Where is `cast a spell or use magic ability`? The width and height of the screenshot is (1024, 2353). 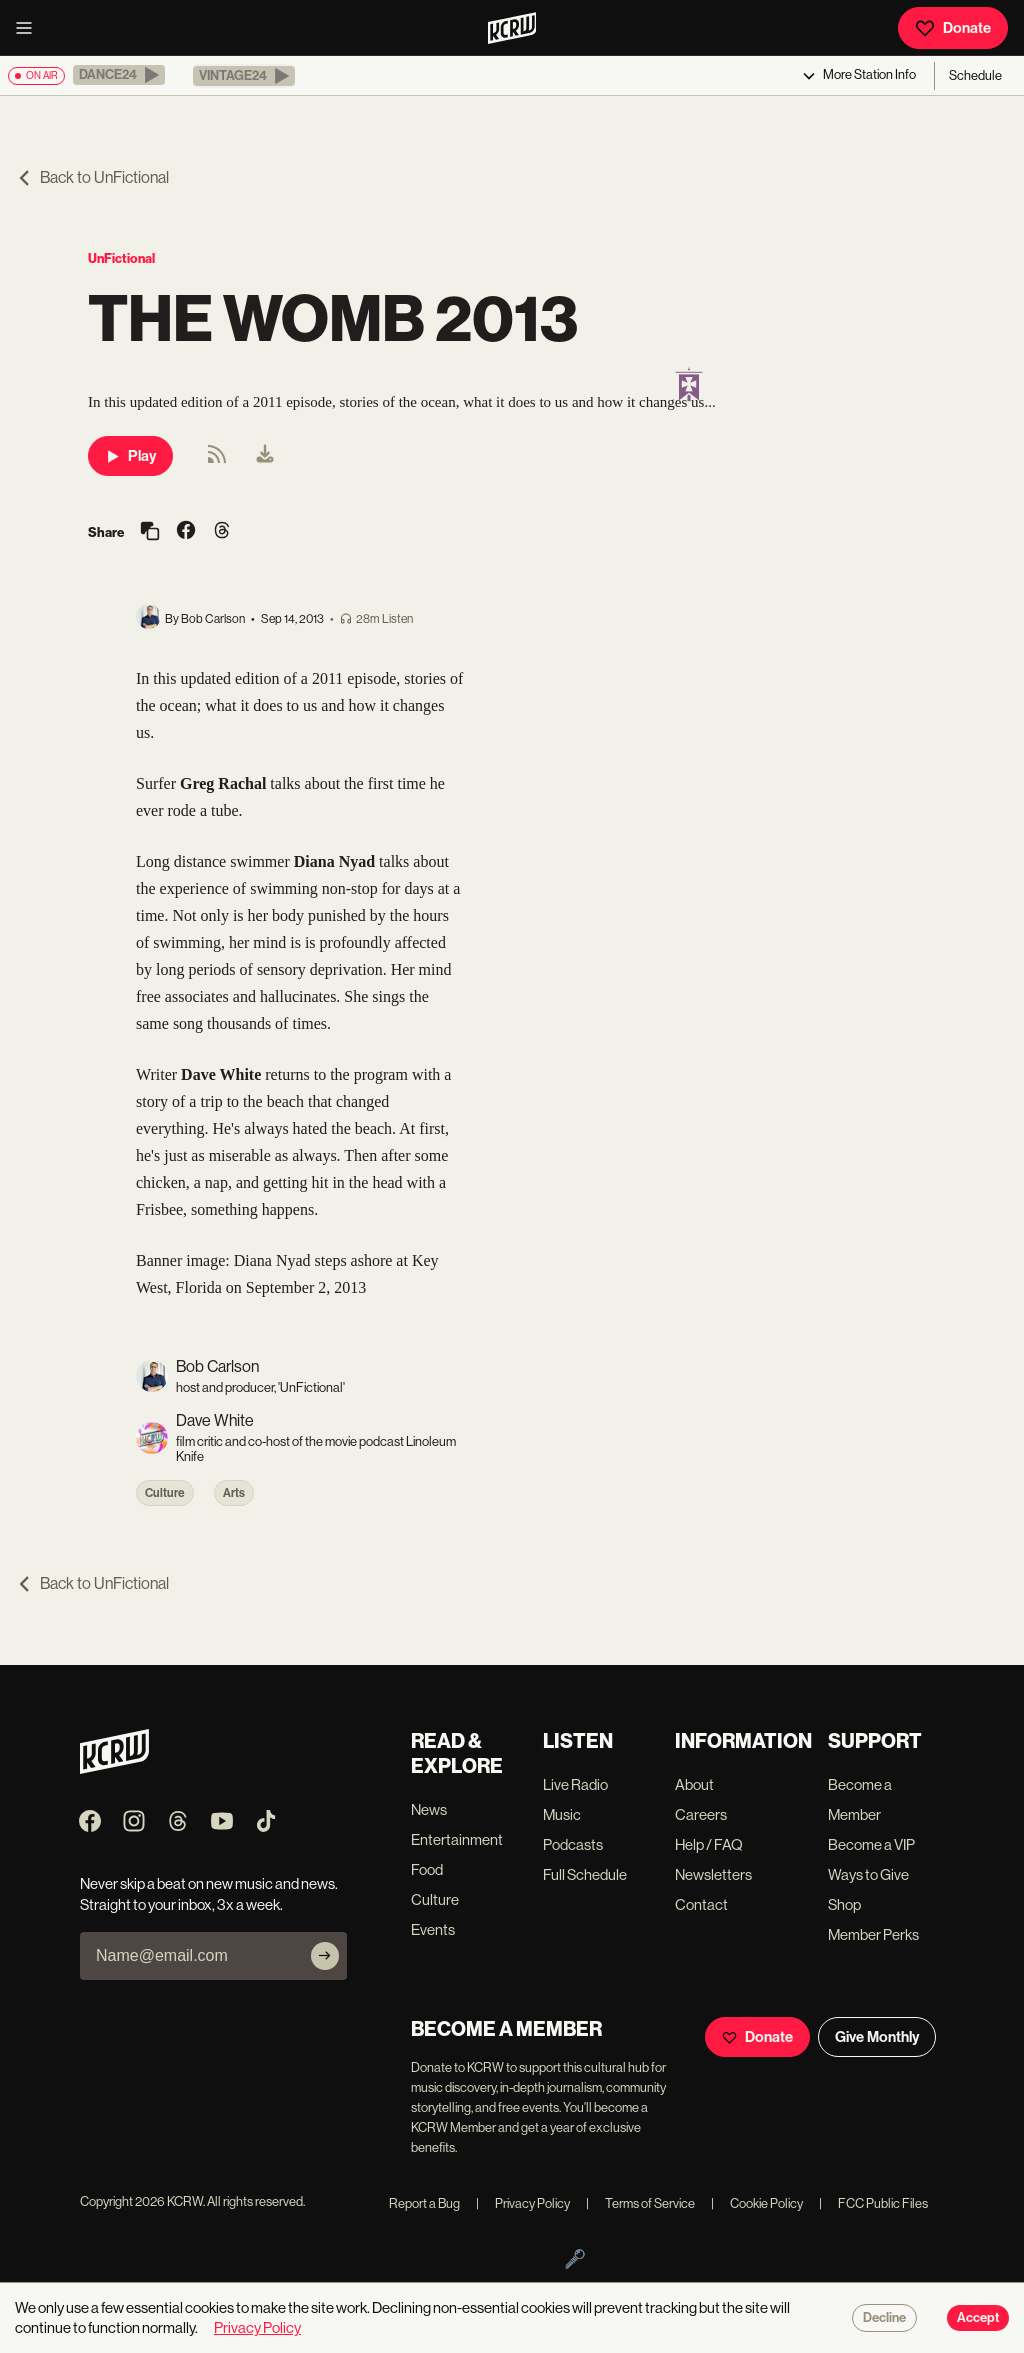
cast a spell or use magic ability is located at coordinates (576, 2258).